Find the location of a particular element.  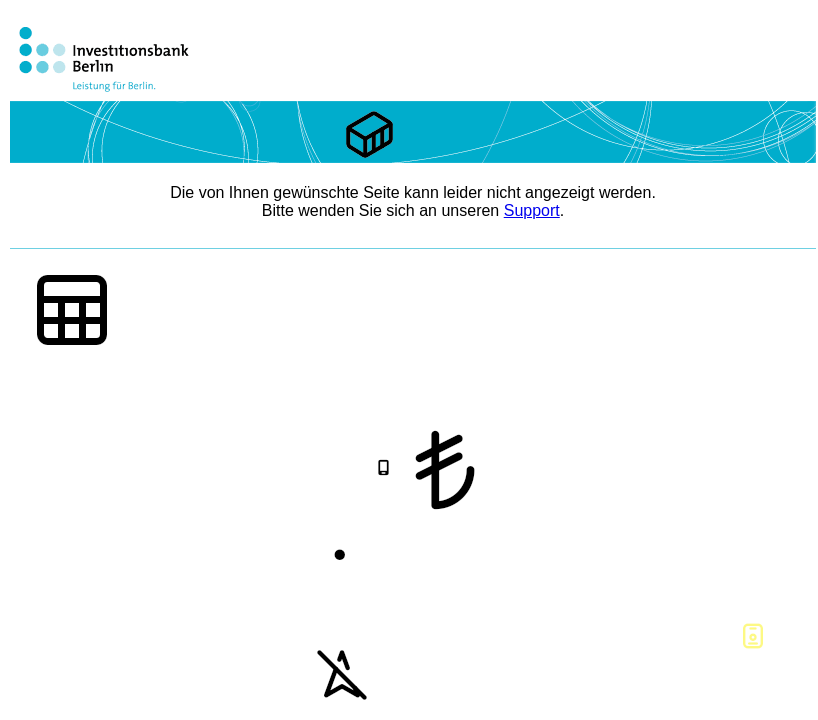

view mobile device settings is located at coordinates (383, 467).